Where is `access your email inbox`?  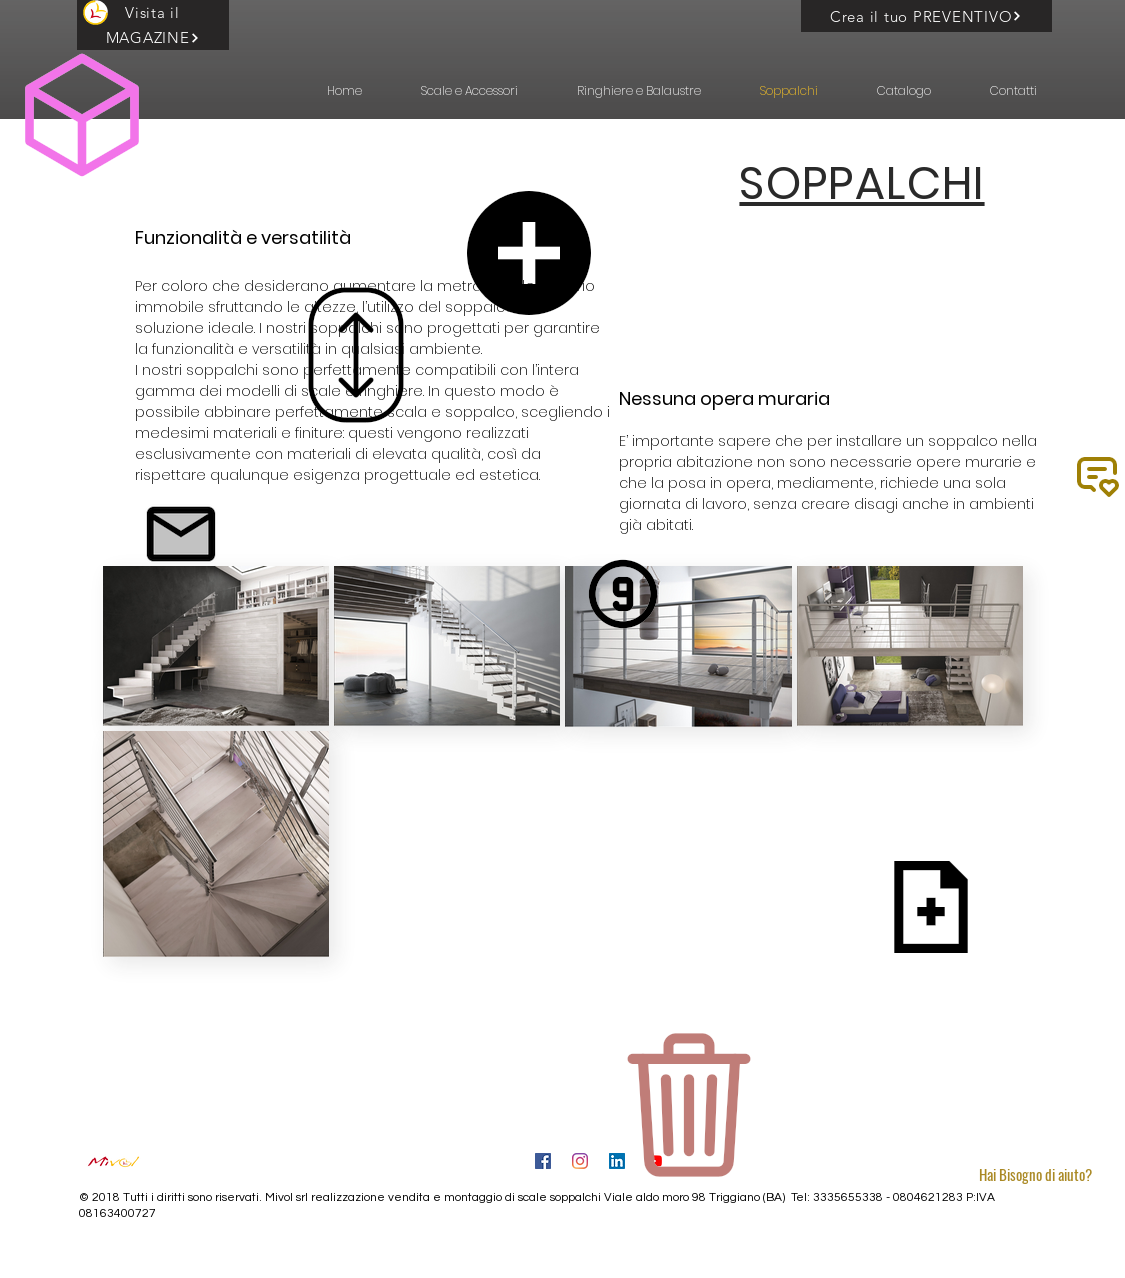 access your email inbox is located at coordinates (181, 534).